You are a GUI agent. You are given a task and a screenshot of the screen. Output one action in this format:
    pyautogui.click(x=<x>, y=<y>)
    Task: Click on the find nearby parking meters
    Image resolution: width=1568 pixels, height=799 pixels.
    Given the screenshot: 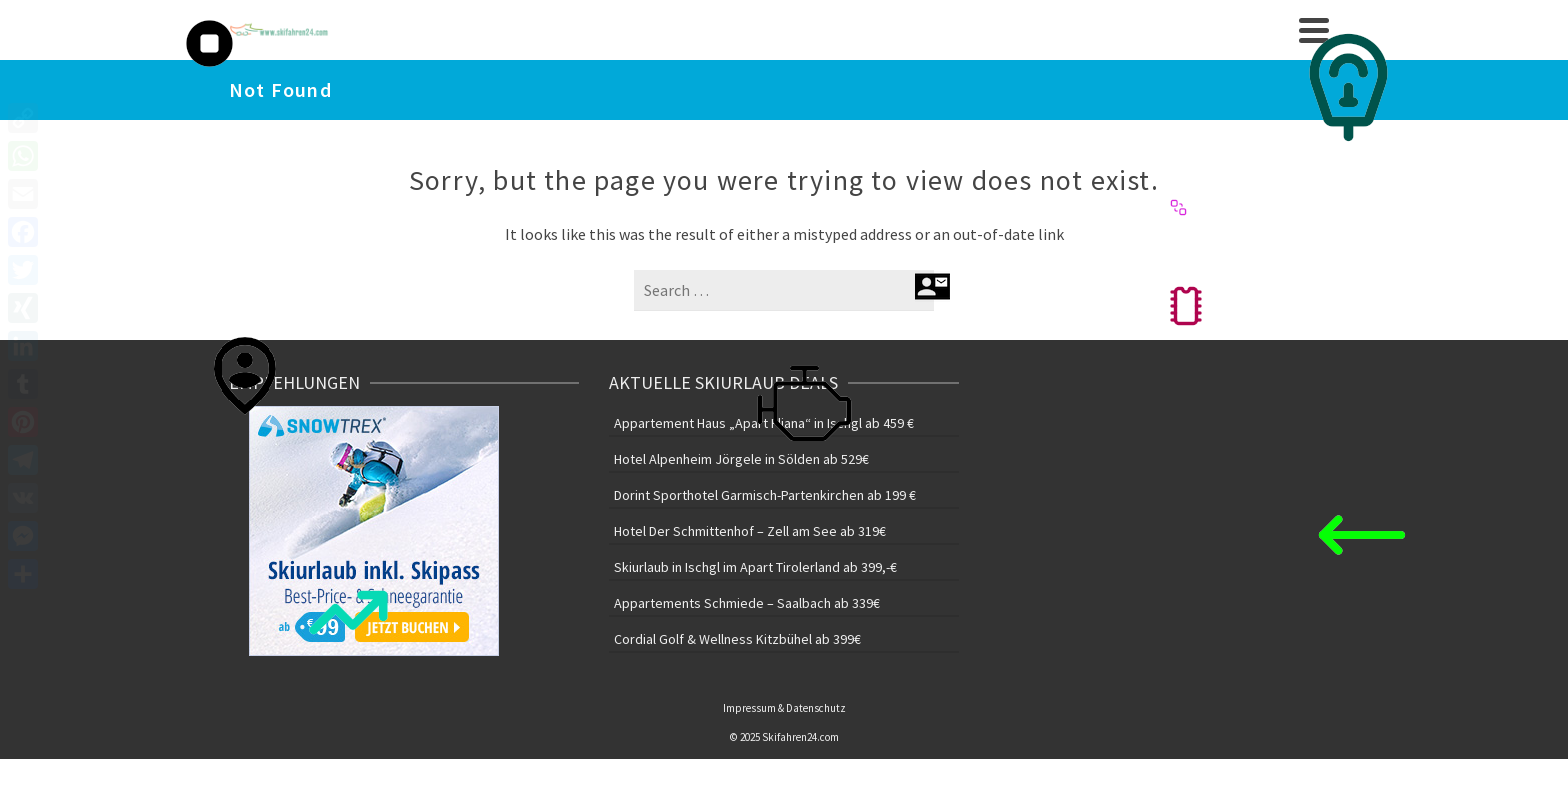 What is the action you would take?
    pyautogui.click(x=1348, y=87)
    